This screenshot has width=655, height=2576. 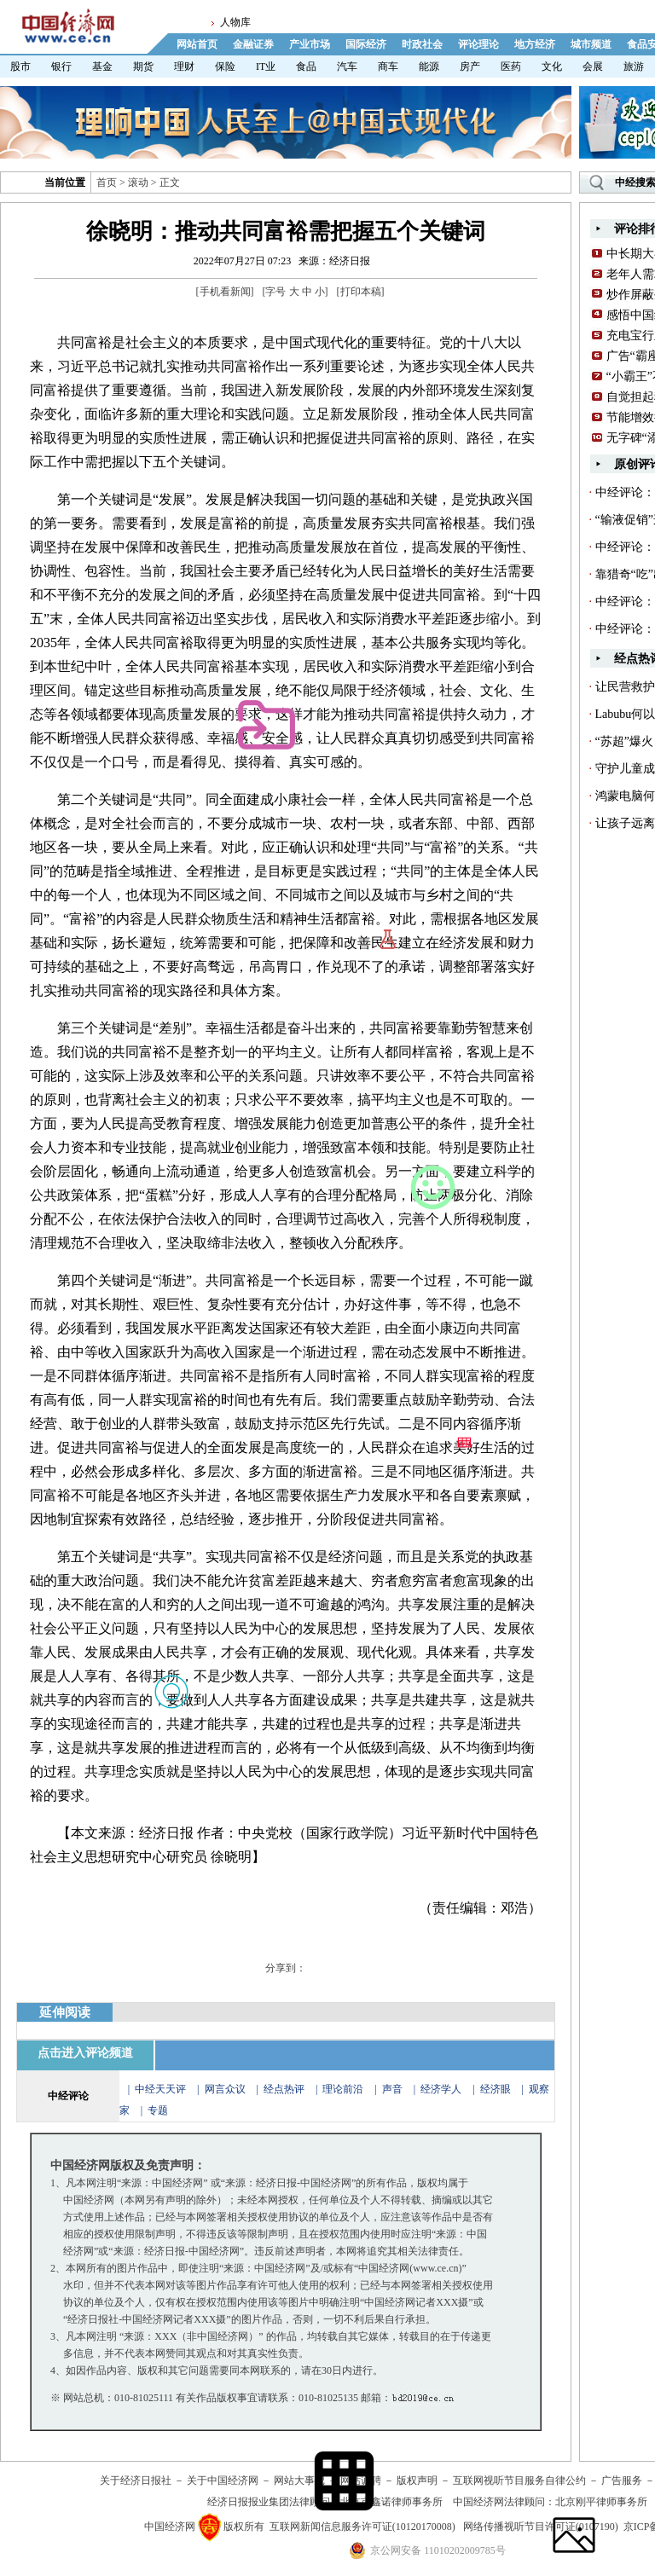 I want to click on view image or photo, so click(x=574, y=2535).